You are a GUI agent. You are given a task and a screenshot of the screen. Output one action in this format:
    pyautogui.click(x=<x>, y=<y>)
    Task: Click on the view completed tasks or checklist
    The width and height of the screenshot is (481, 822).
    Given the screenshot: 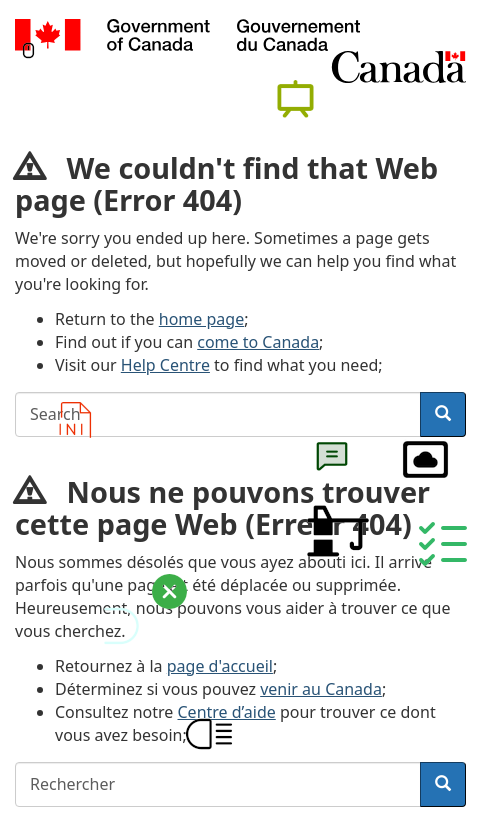 What is the action you would take?
    pyautogui.click(x=443, y=544)
    